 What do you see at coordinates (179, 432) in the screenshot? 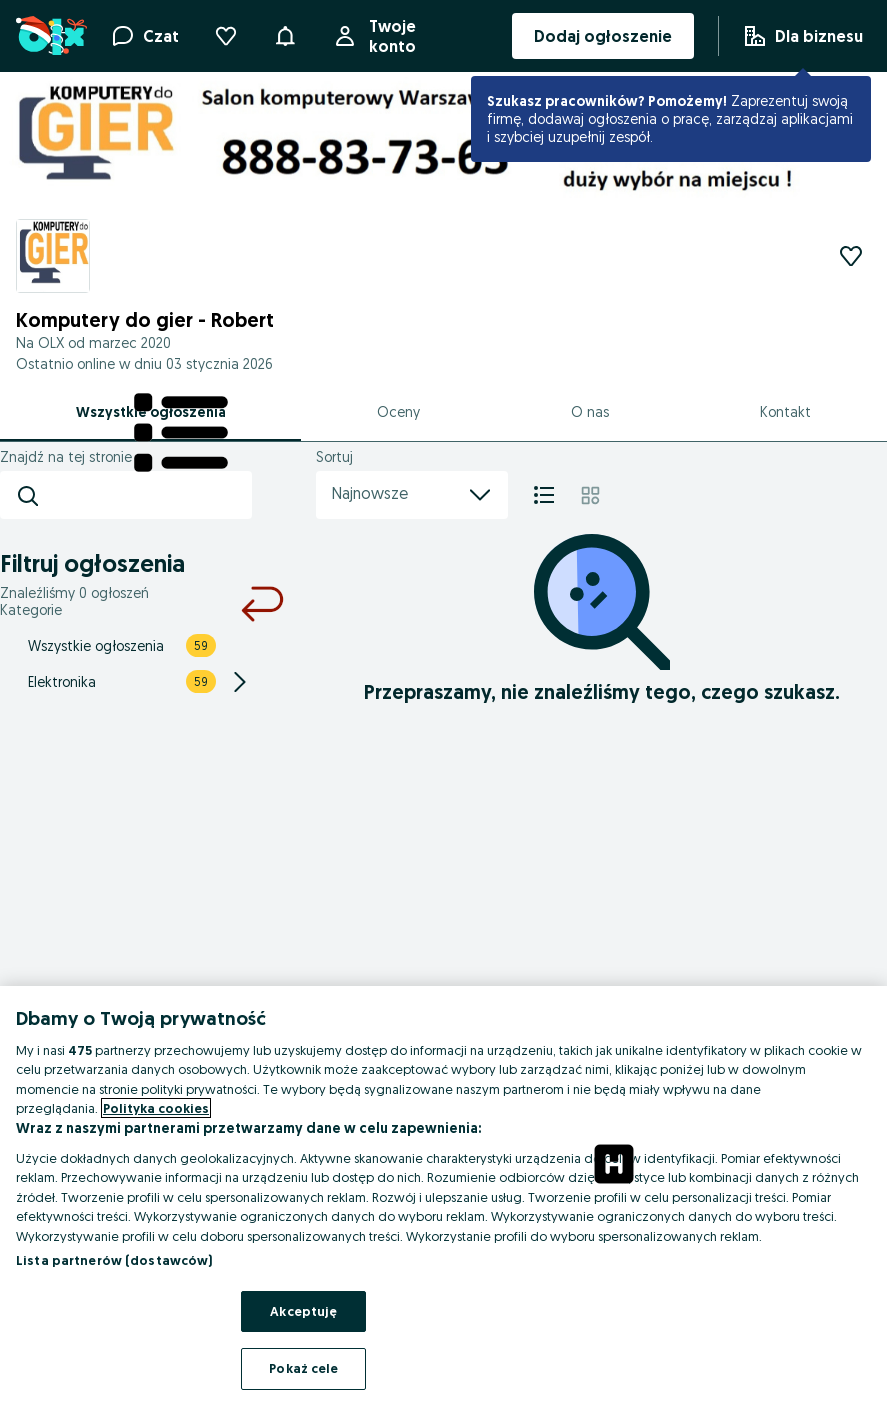
I see `view items in list format` at bounding box center [179, 432].